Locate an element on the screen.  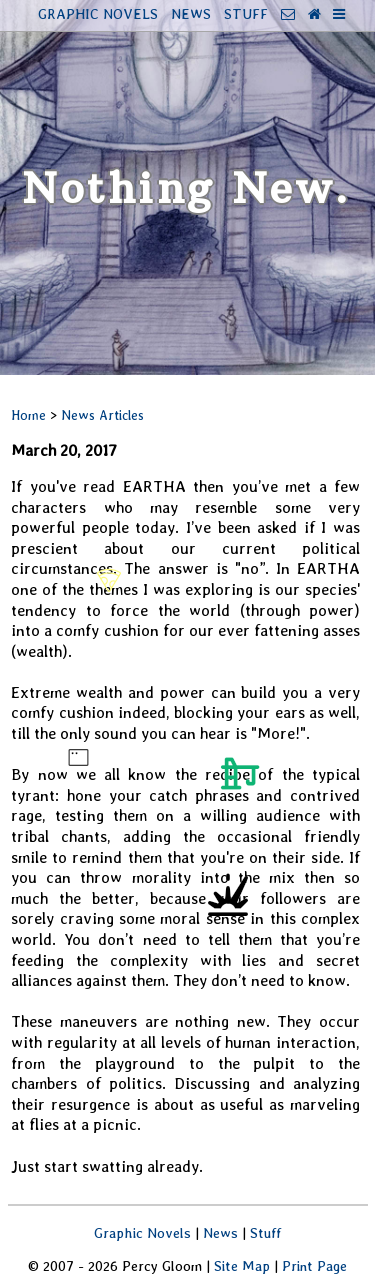
indicates an explosion or blast effect is located at coordinates (228, 896).